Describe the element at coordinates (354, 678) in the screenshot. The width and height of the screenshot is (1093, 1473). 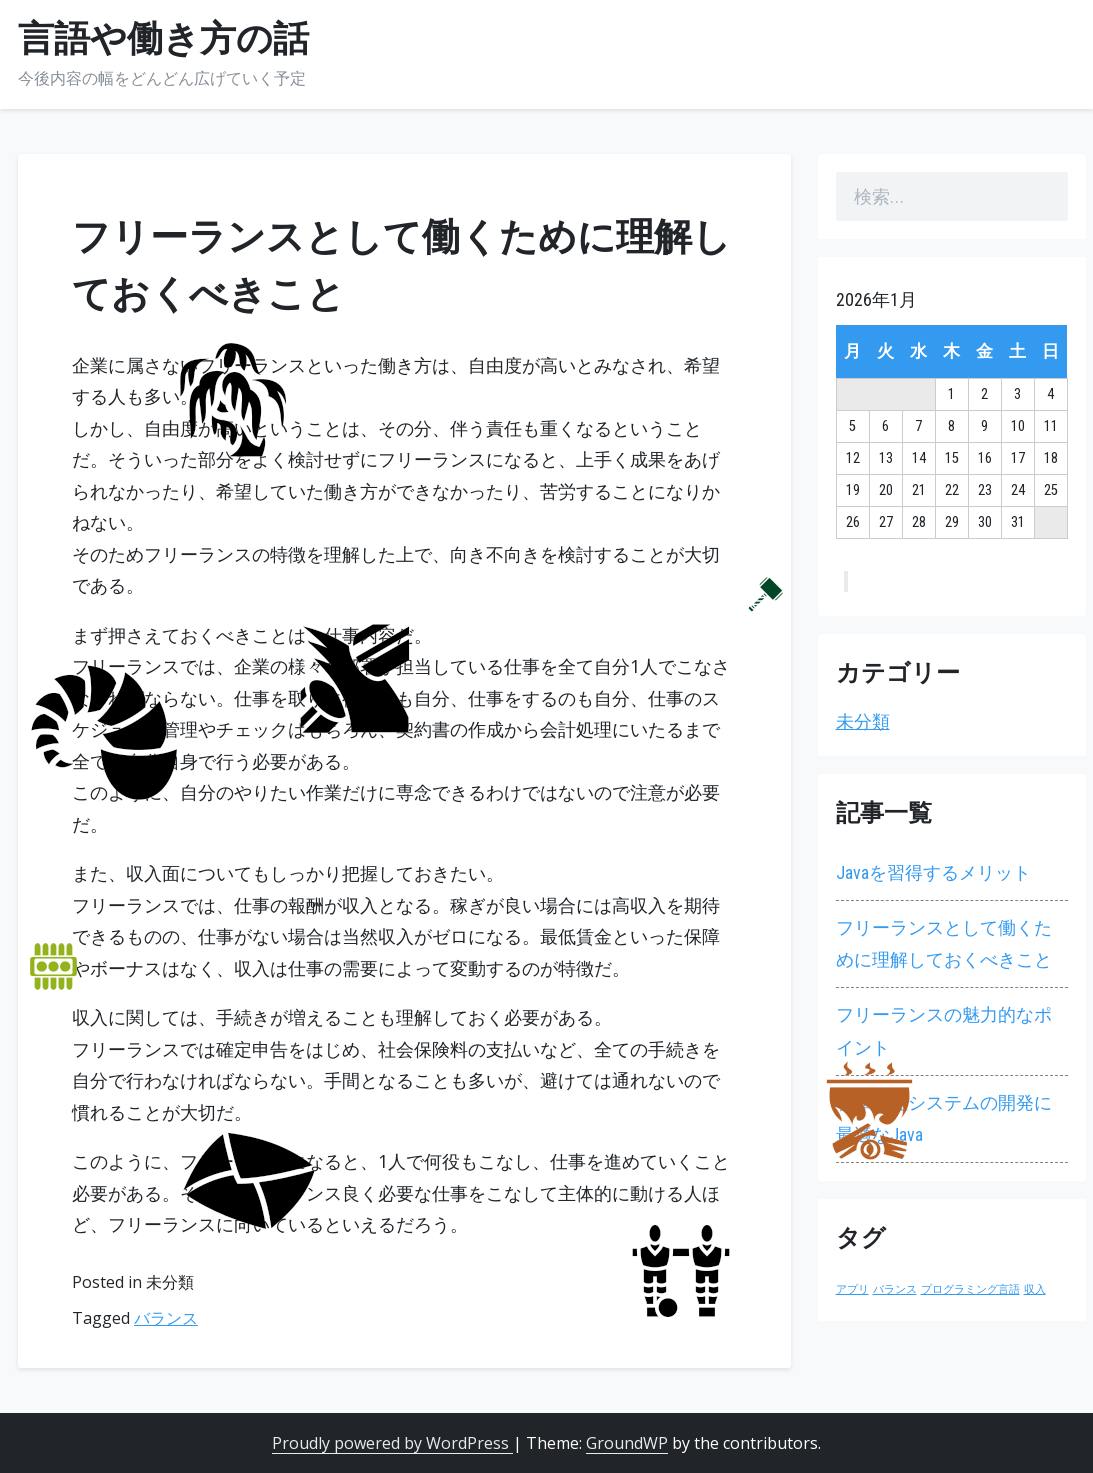
I see `split wood or gather firewood in a crafting game` at that location.